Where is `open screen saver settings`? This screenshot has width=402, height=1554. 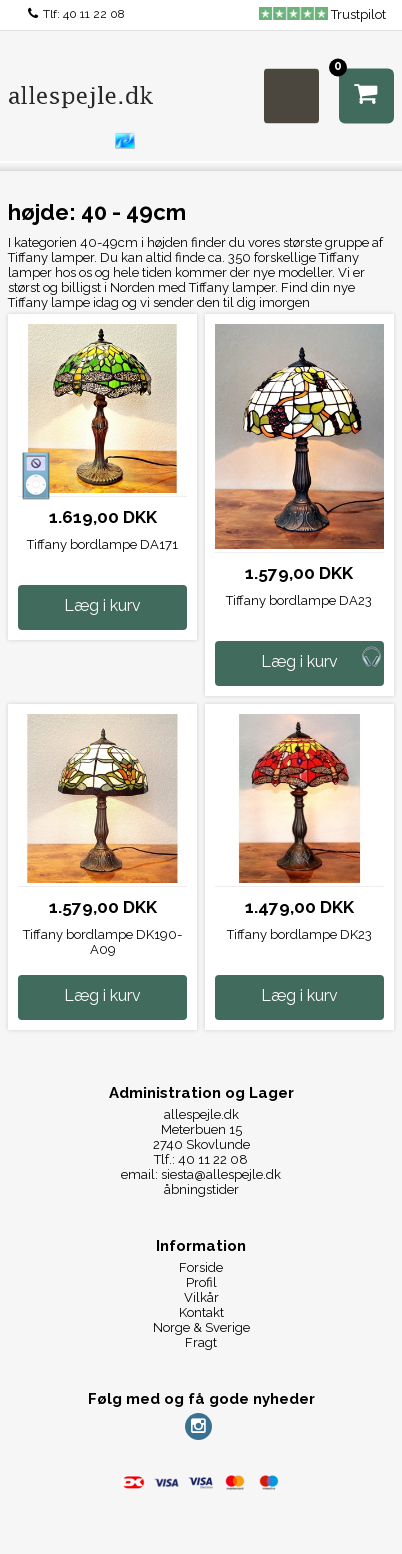
open screen saver settings is located at coordinates (125, 141).